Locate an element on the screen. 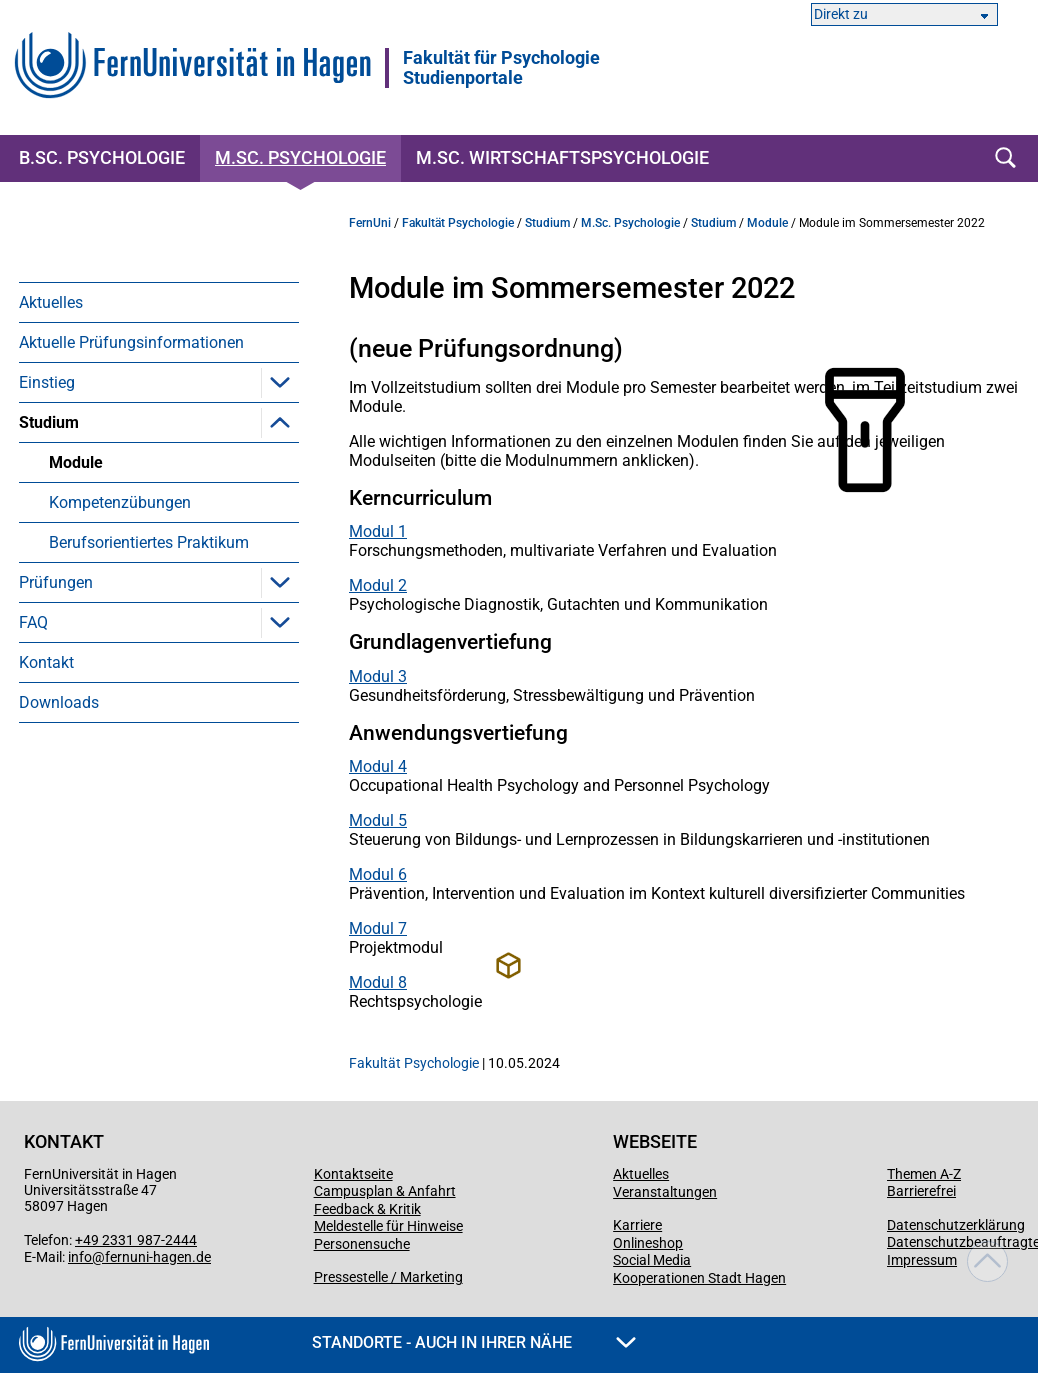  view 3D model or object is located at coordinates (508, 965).